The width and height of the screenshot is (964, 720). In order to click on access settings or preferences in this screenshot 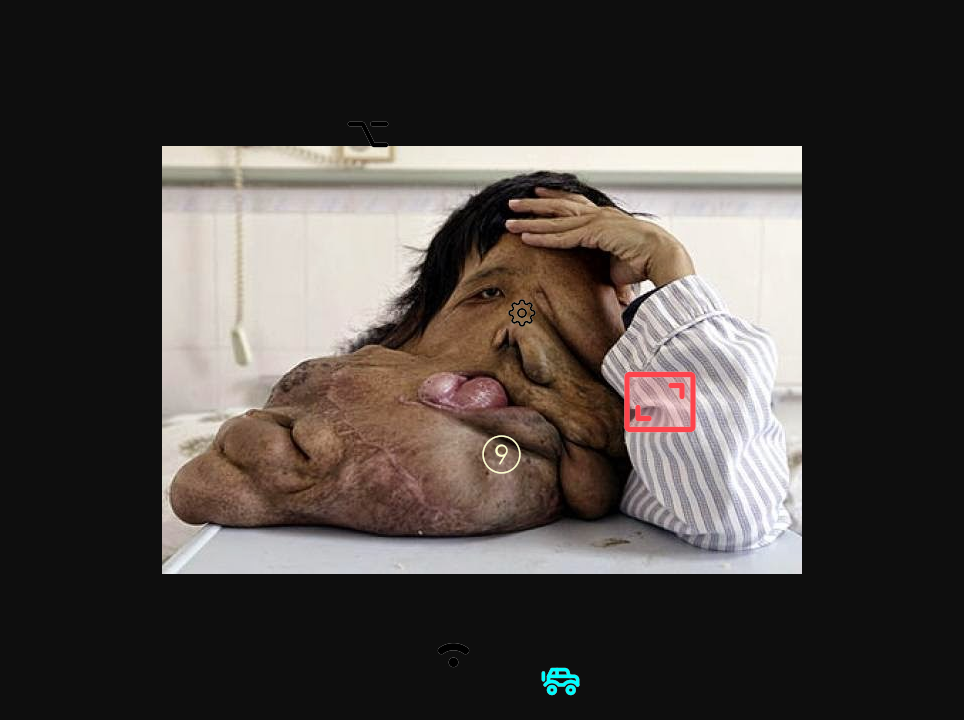, I will do `click(522, 313)`.